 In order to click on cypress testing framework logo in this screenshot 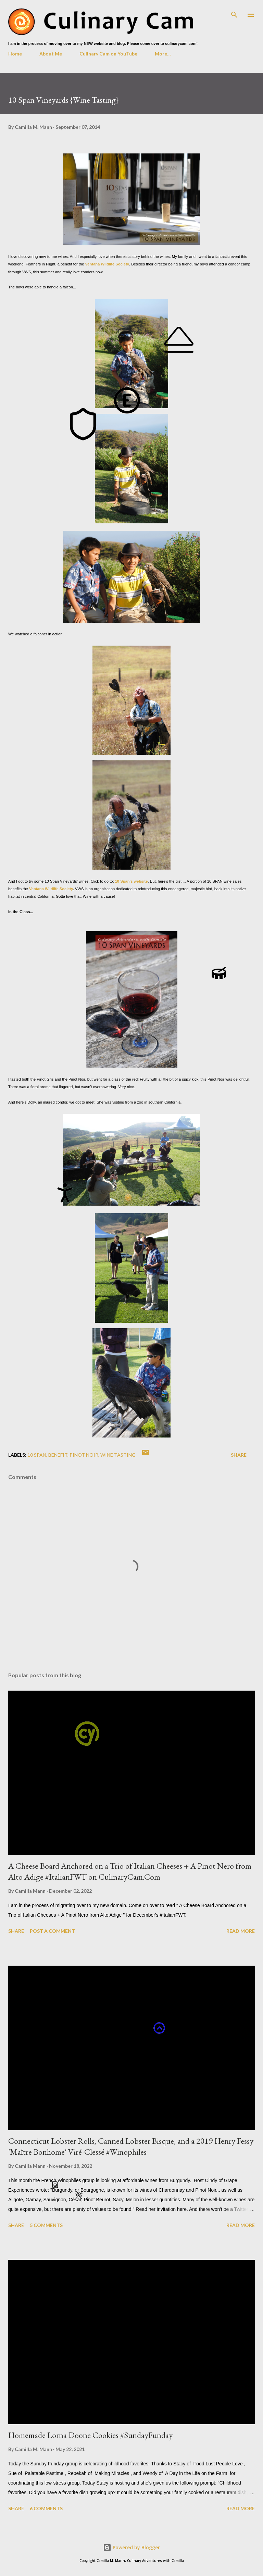, I will do `click(87, 1733)`.